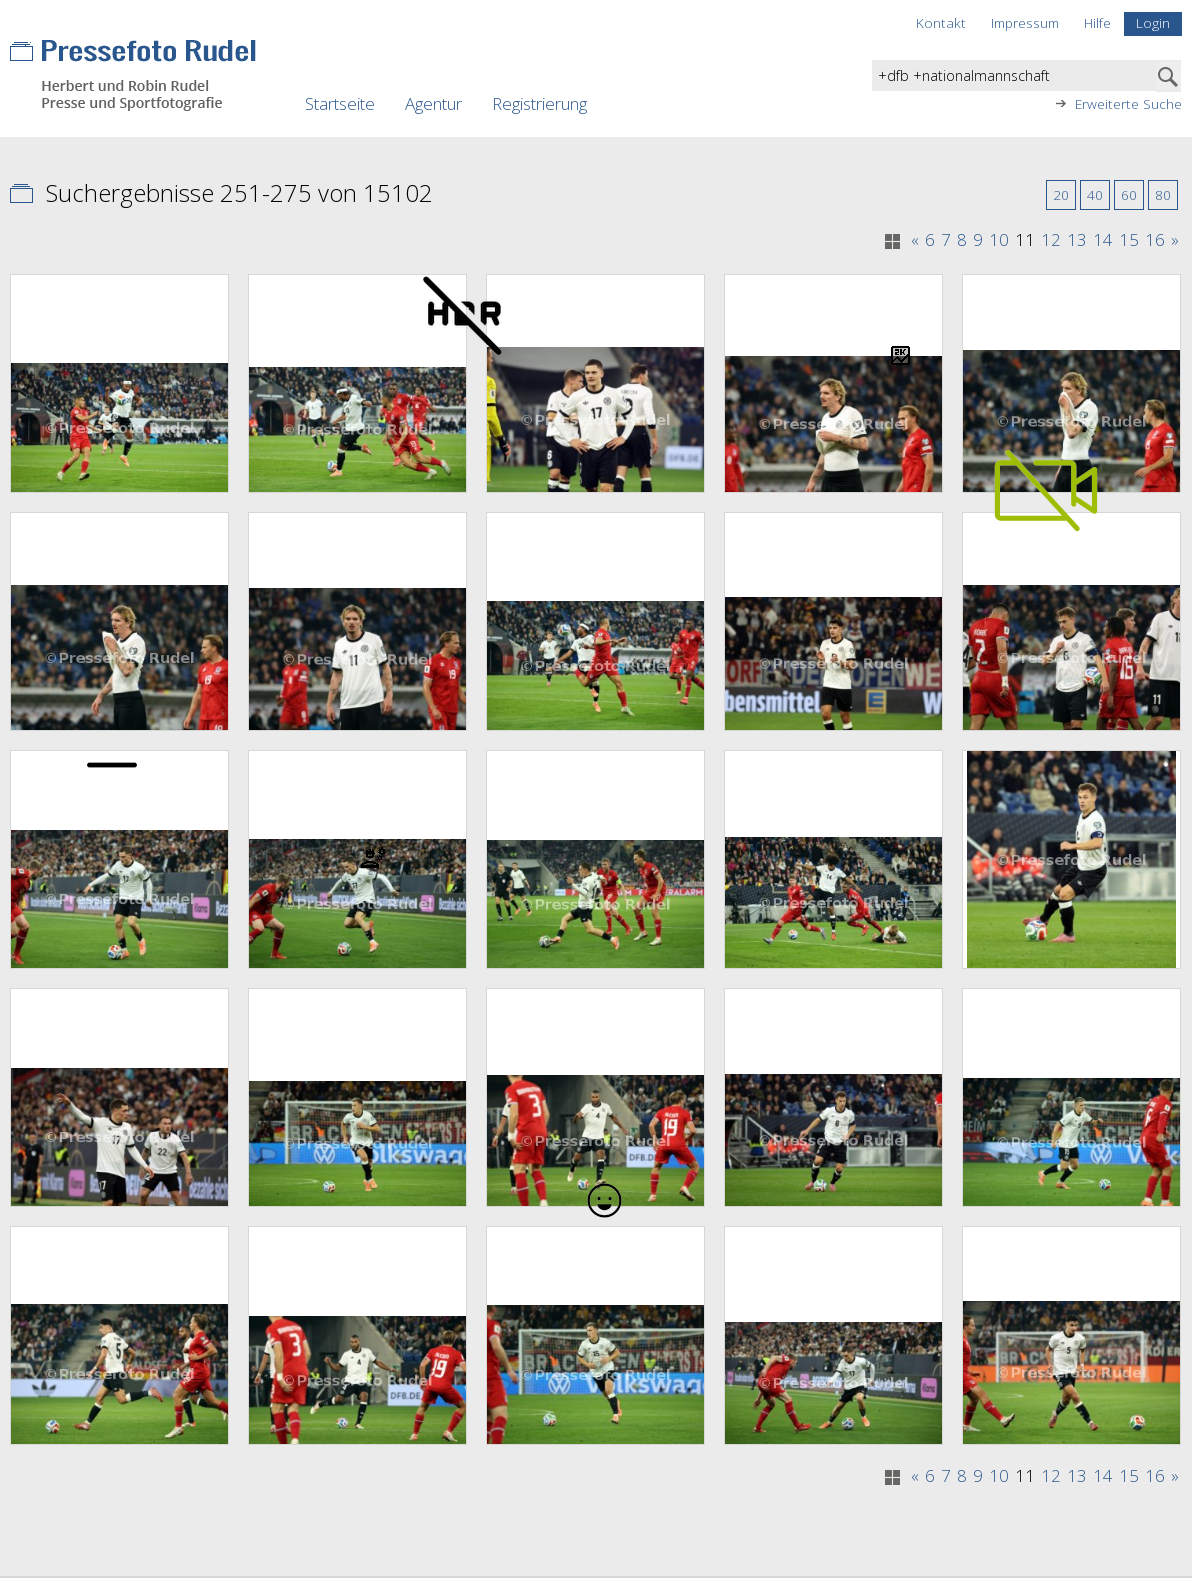 This screenshot has width=1192, height=1578. What do you see at coordinates (1042, 490) in the screenshot?
I see `turn off camera or disable video` at bounding box center [1042, 490].